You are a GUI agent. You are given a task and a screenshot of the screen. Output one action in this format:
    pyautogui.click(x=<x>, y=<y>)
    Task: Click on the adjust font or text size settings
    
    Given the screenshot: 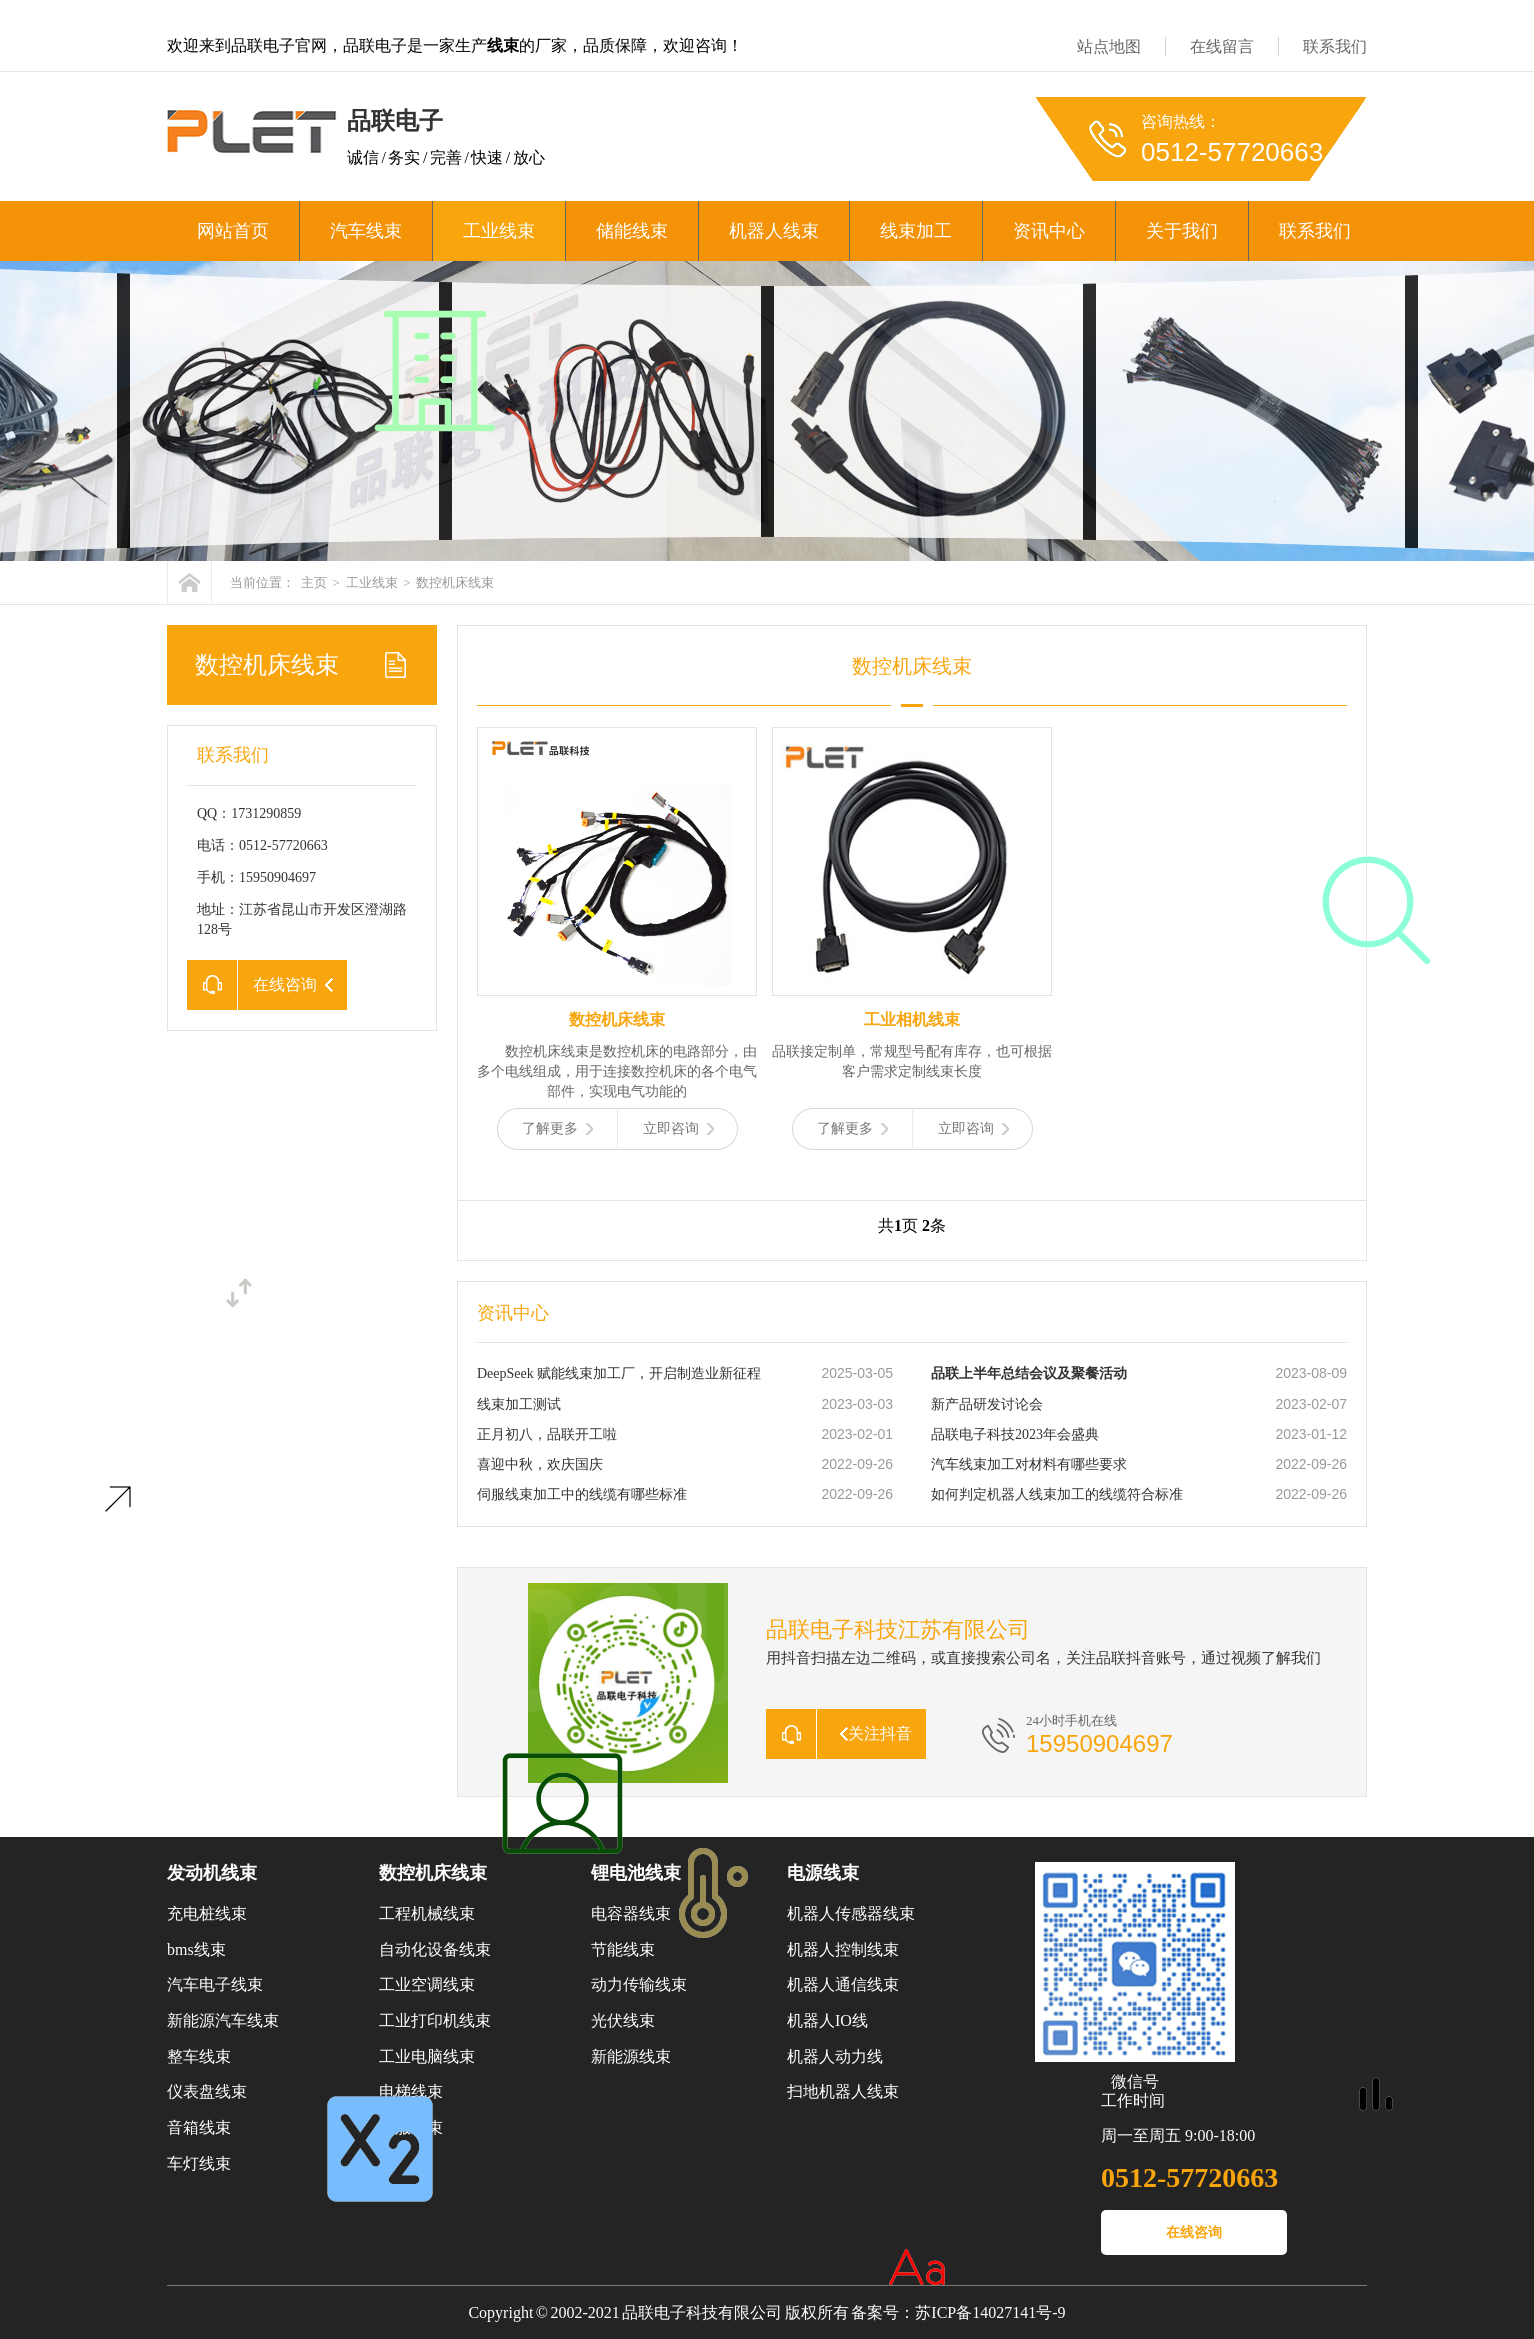 What is the action you would take?
    pyautogui.click(x=918, y=2268)
    